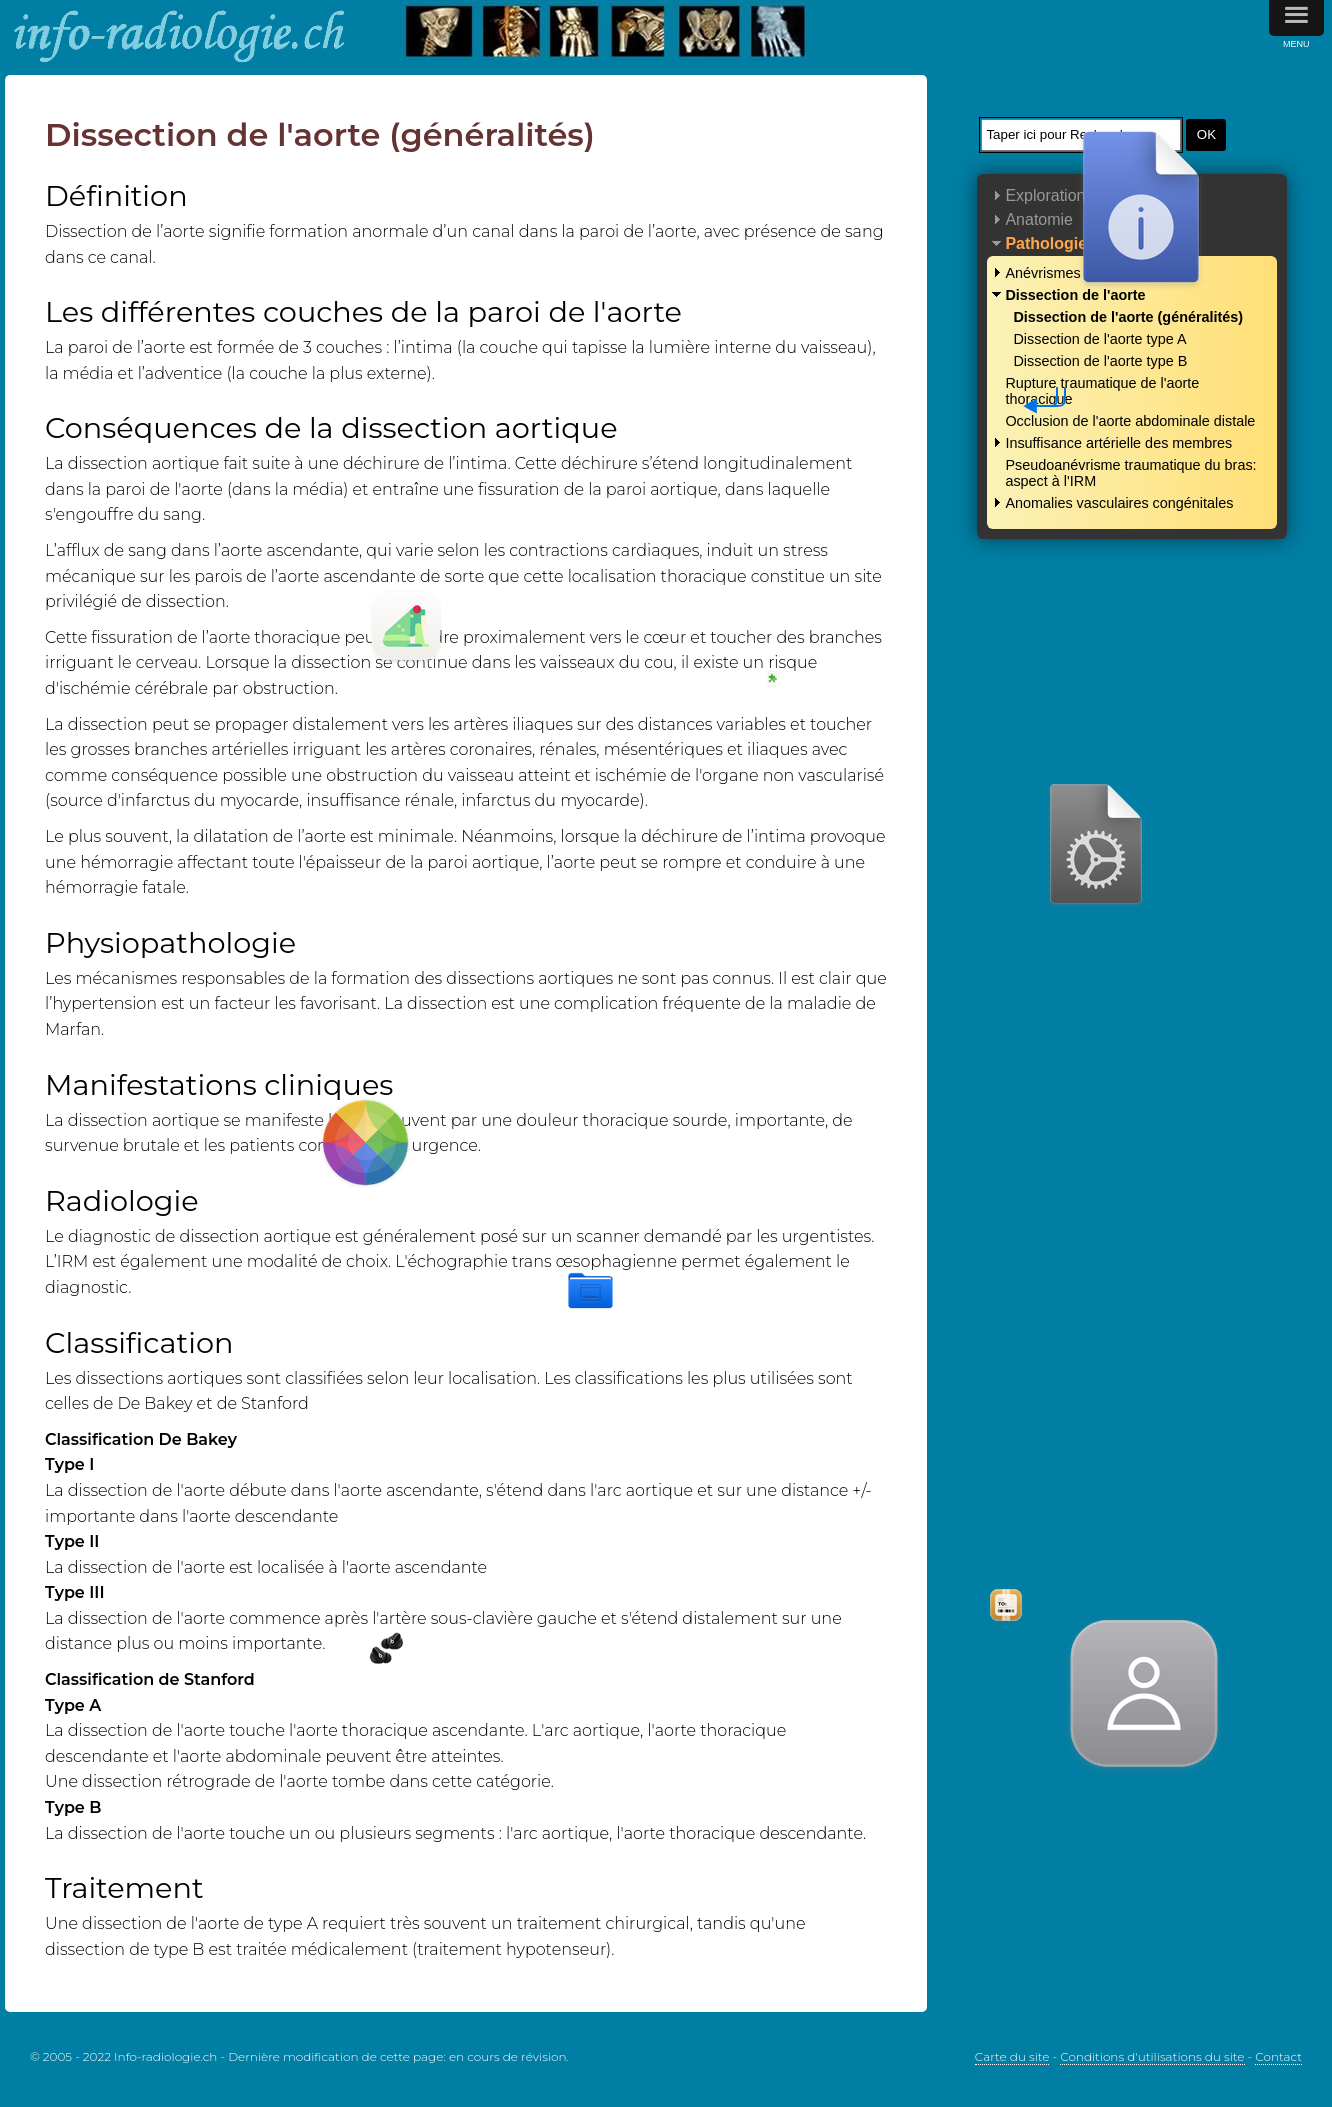 The width and height of the screenshot is (1332, 2107). What do you see at coordinates (772, 678) in the screenshot?
I see `an addon or extension file type` at bounding box center [772, 678].